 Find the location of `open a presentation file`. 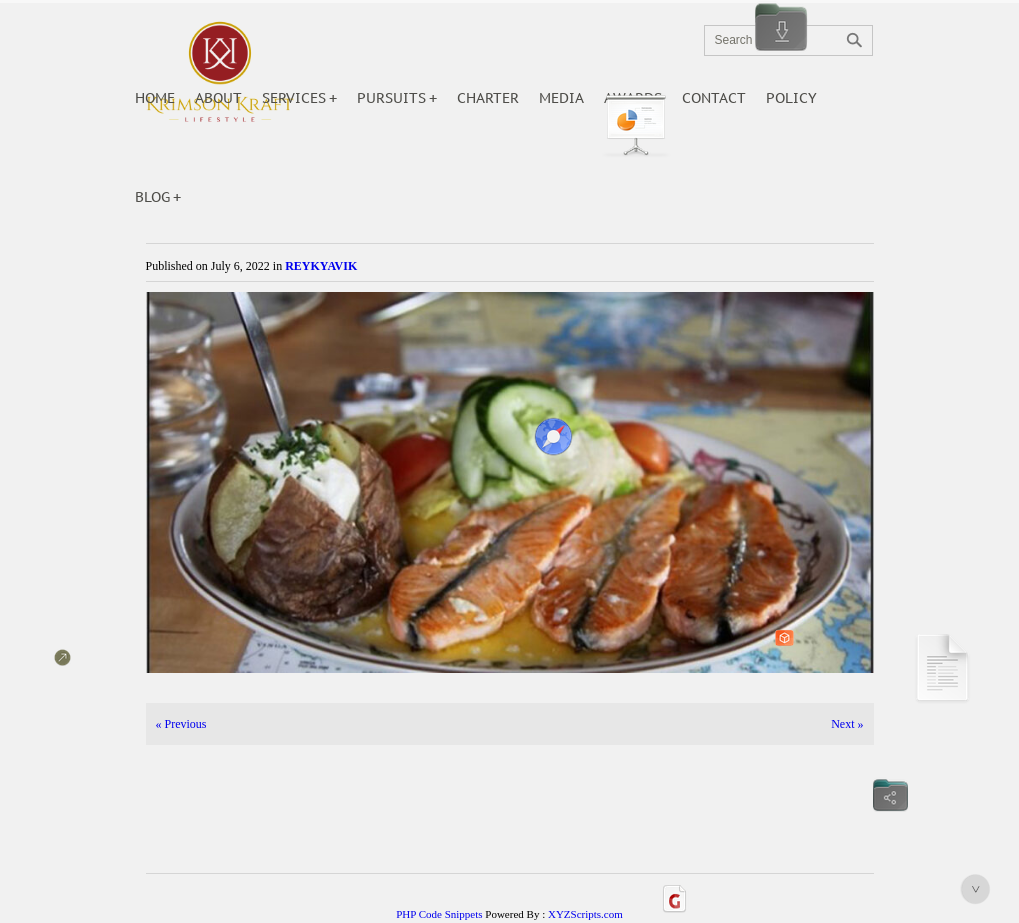

open a presentation file is located at coordinates (636, 124).